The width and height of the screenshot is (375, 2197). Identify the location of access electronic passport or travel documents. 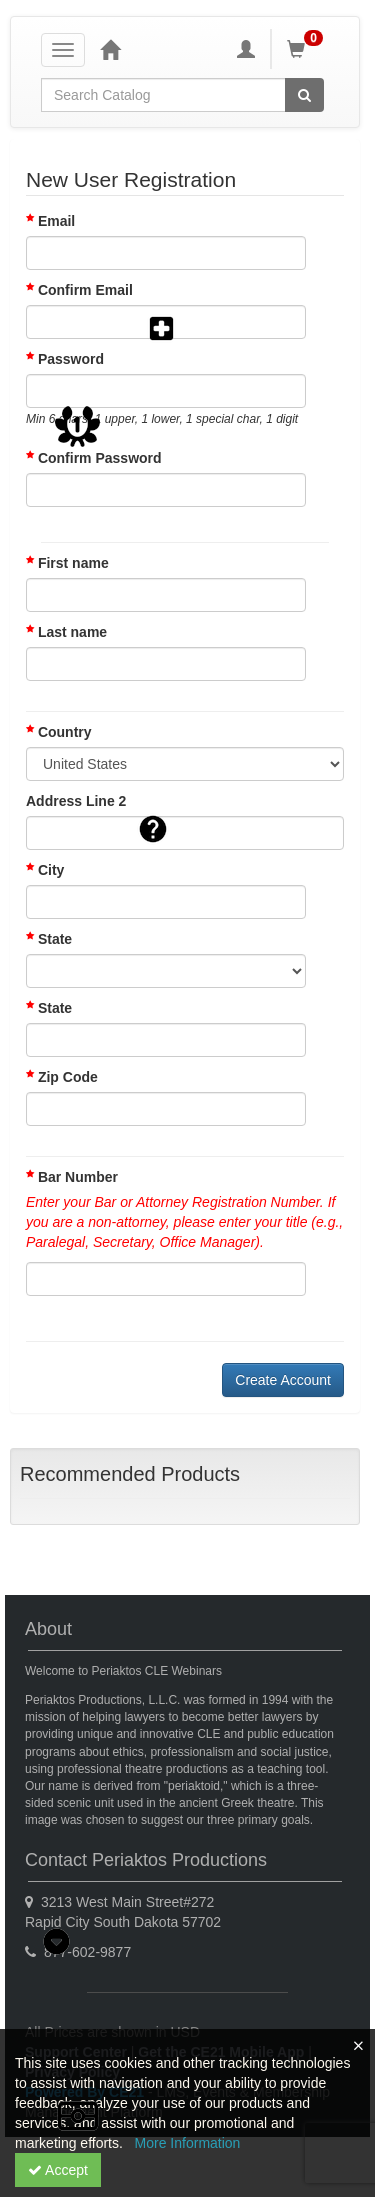
(78, 2116).